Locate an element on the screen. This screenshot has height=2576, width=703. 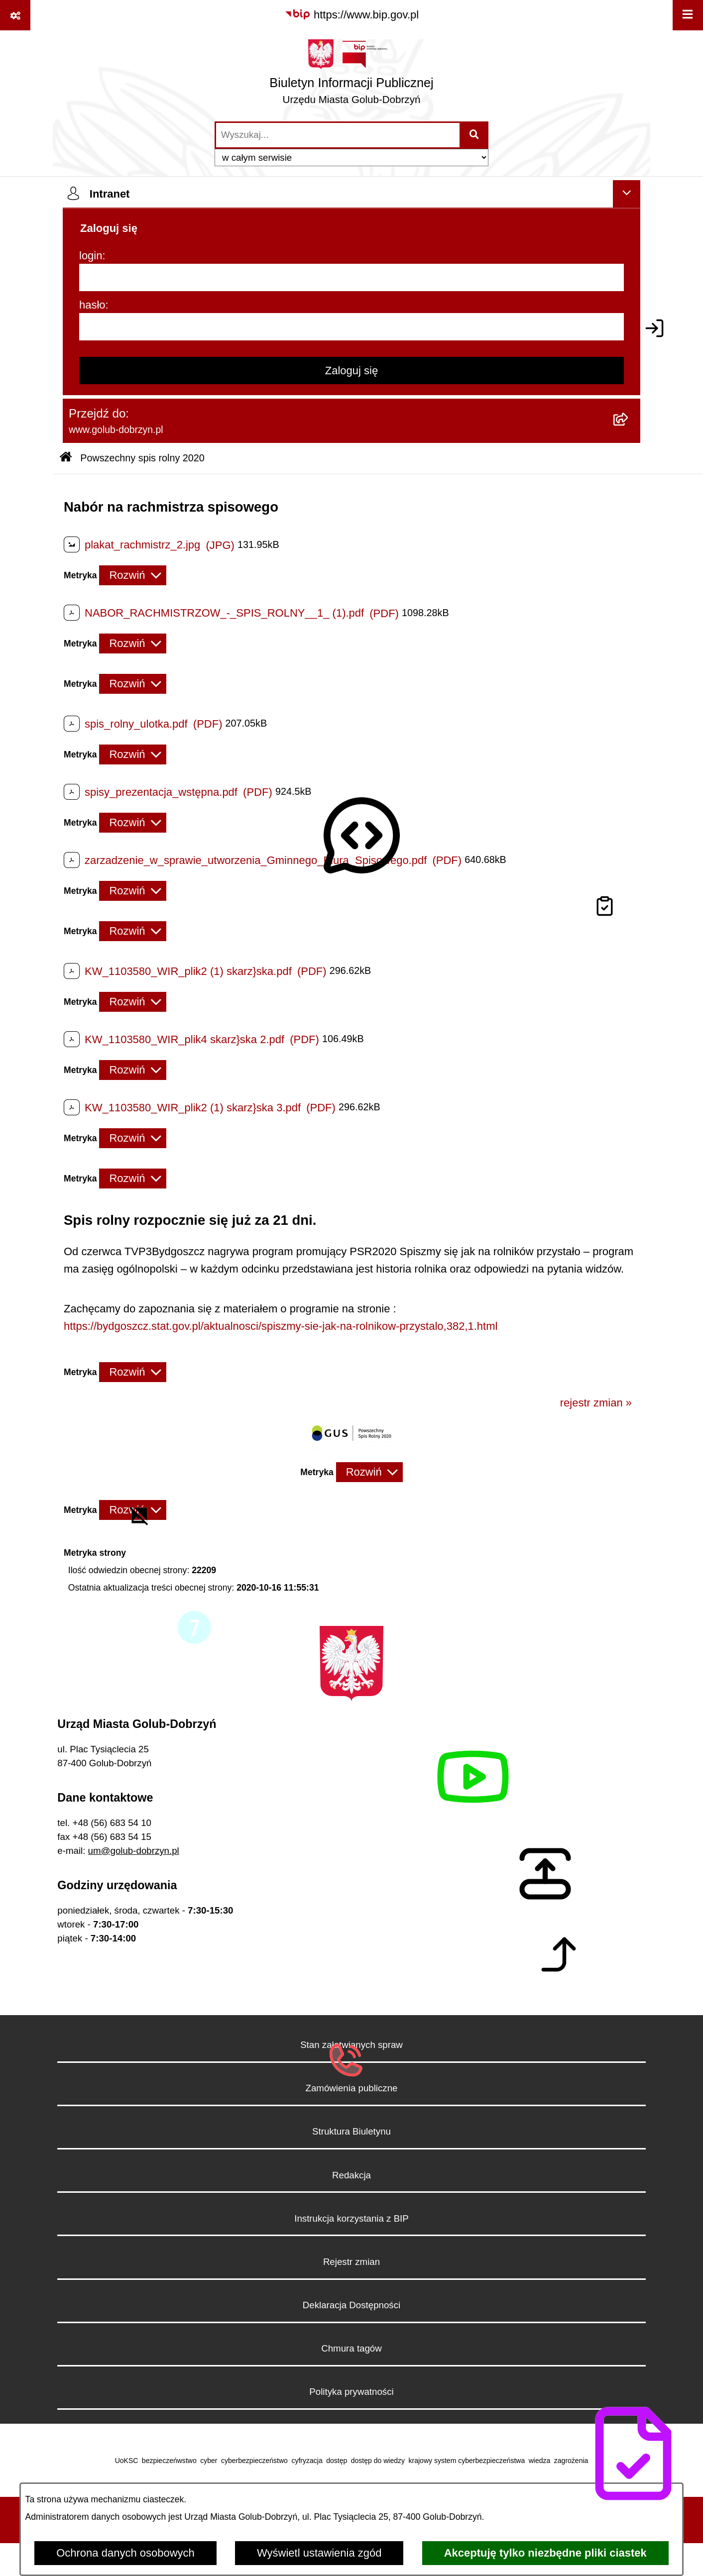
sign in to your account is located at coordinates (654, 328).